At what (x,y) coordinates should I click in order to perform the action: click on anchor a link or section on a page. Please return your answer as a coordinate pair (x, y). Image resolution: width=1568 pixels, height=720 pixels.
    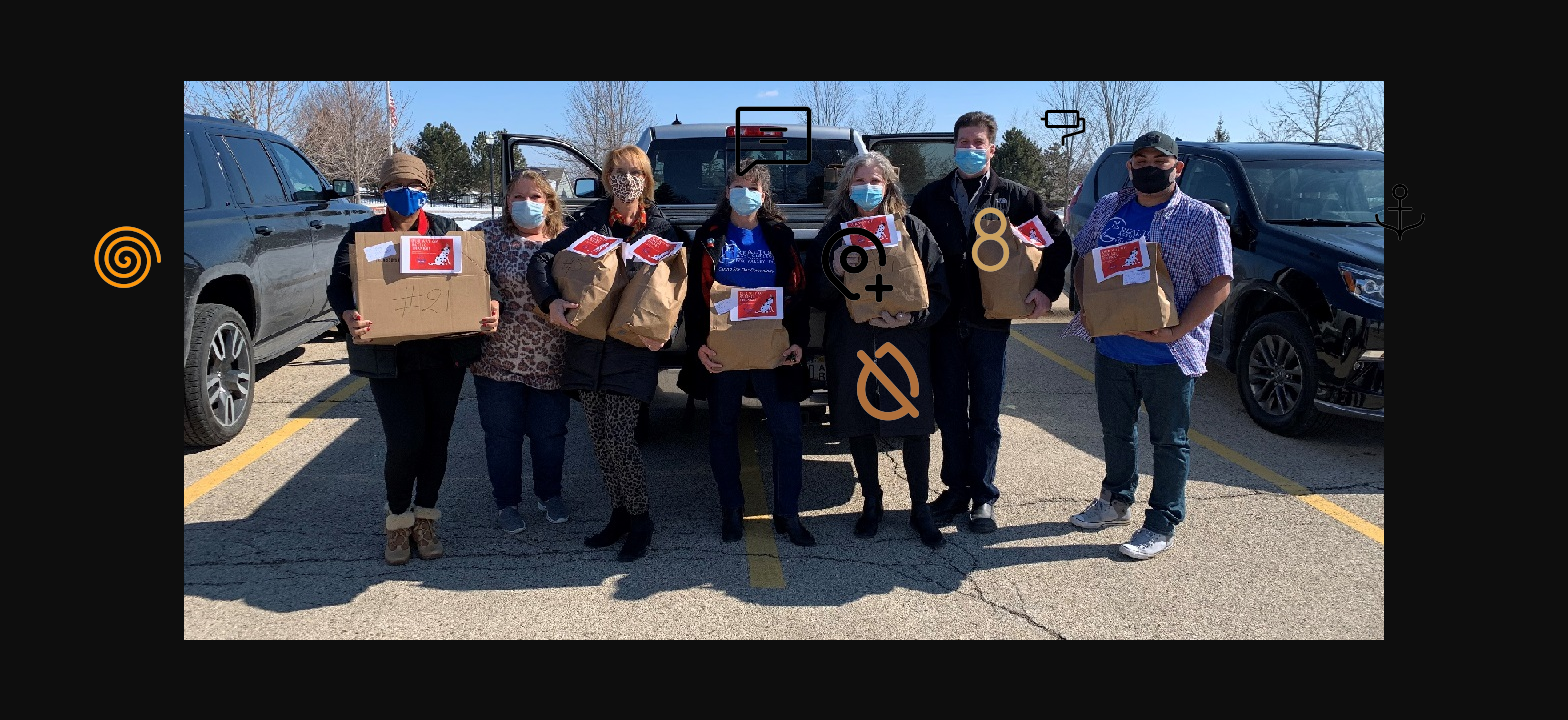
    Looking at the image, I should click on (1400, 211).